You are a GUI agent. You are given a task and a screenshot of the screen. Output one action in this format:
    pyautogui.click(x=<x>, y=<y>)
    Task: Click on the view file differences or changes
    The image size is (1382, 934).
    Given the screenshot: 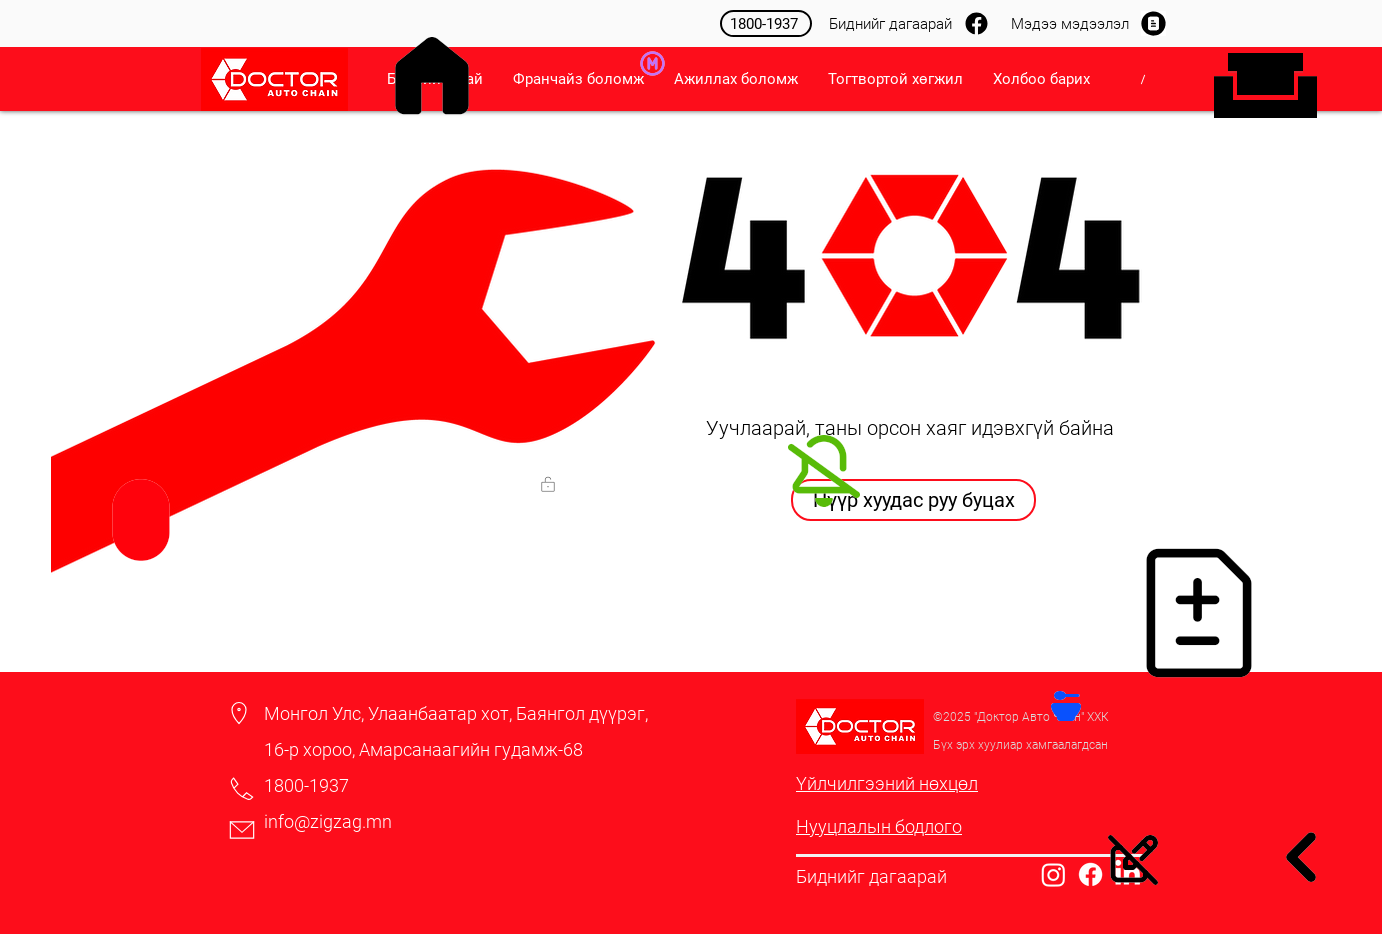 What is the action you would take?
    pyautogui.click(x=1199, y=613)
    